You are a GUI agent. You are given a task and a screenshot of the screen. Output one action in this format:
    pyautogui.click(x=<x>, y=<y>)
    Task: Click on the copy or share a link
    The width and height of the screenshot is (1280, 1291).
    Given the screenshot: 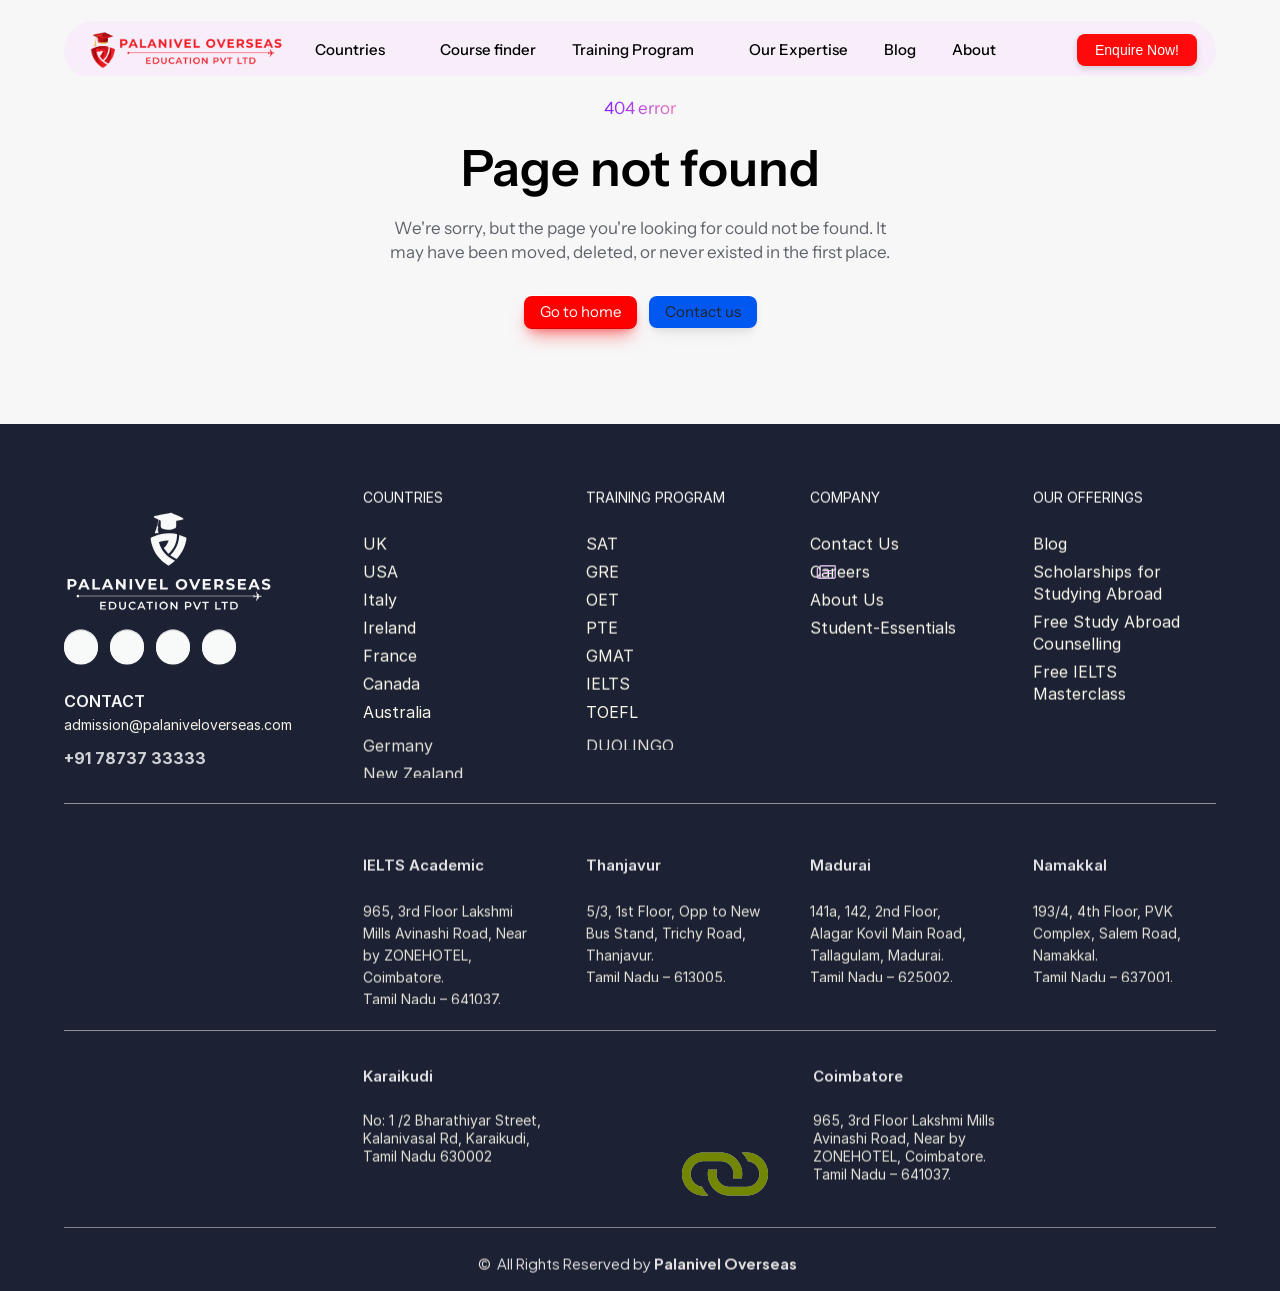 What is the action you would take?
    pyautogui.click(x=725, y=1174)
    